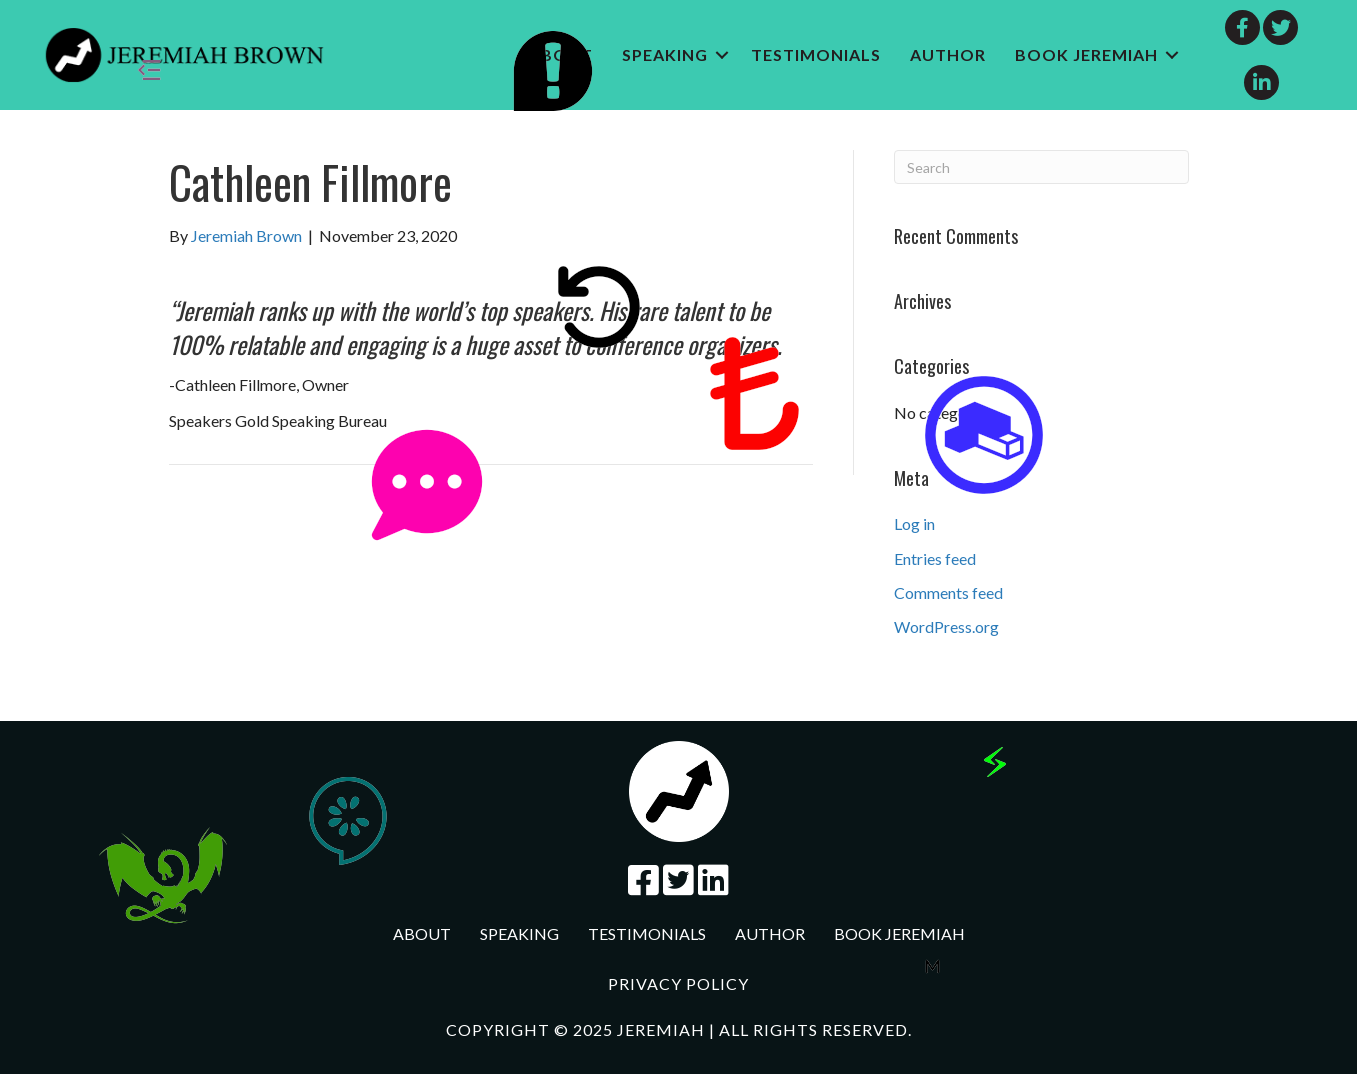  Describe the element at coordinates (599, 307) in the screenshot. I see `undo the last action` at that location.